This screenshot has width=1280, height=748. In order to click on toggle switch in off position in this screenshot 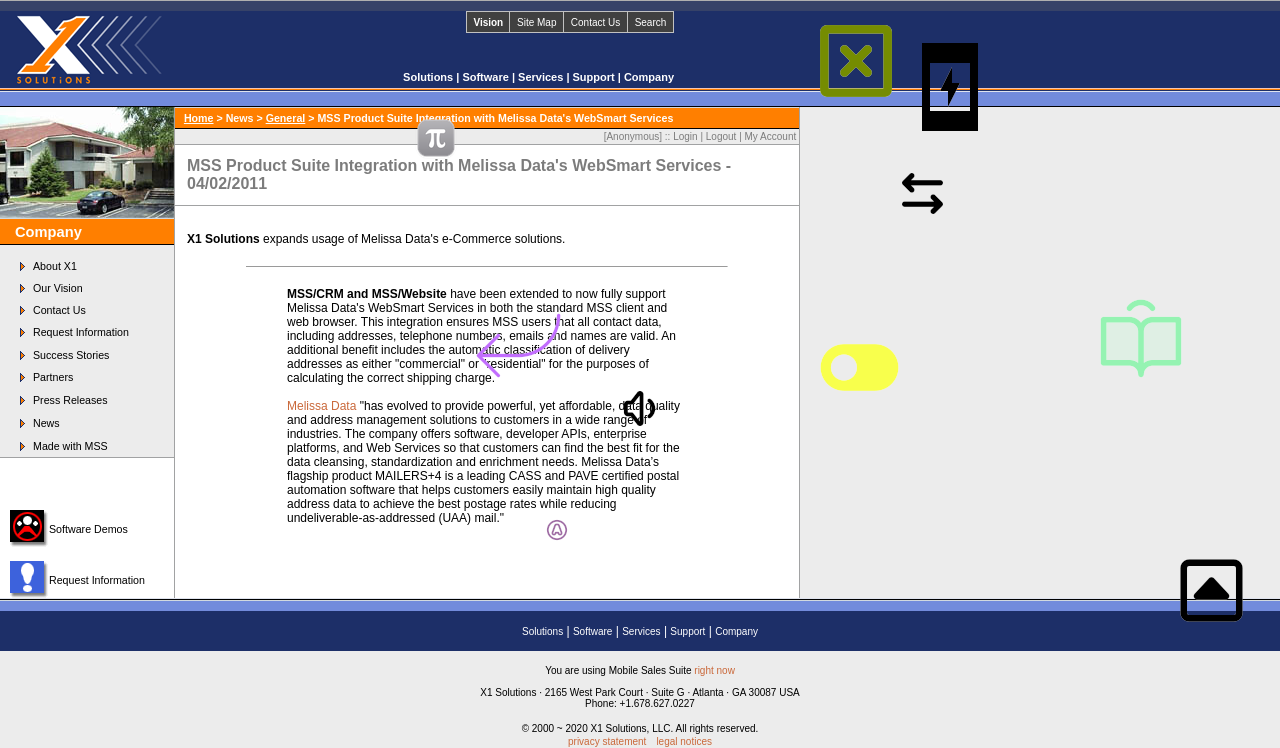, I will do `click(859, 367)`.